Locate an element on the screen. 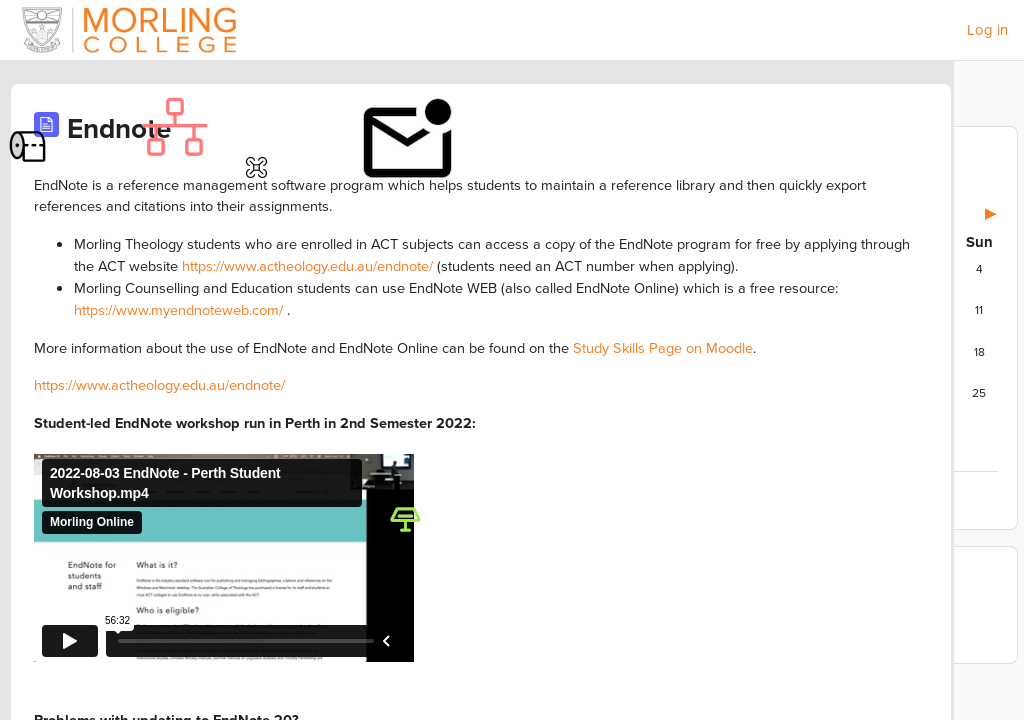  indicates an unread email in your inbox is located at coordinates (407, 142).